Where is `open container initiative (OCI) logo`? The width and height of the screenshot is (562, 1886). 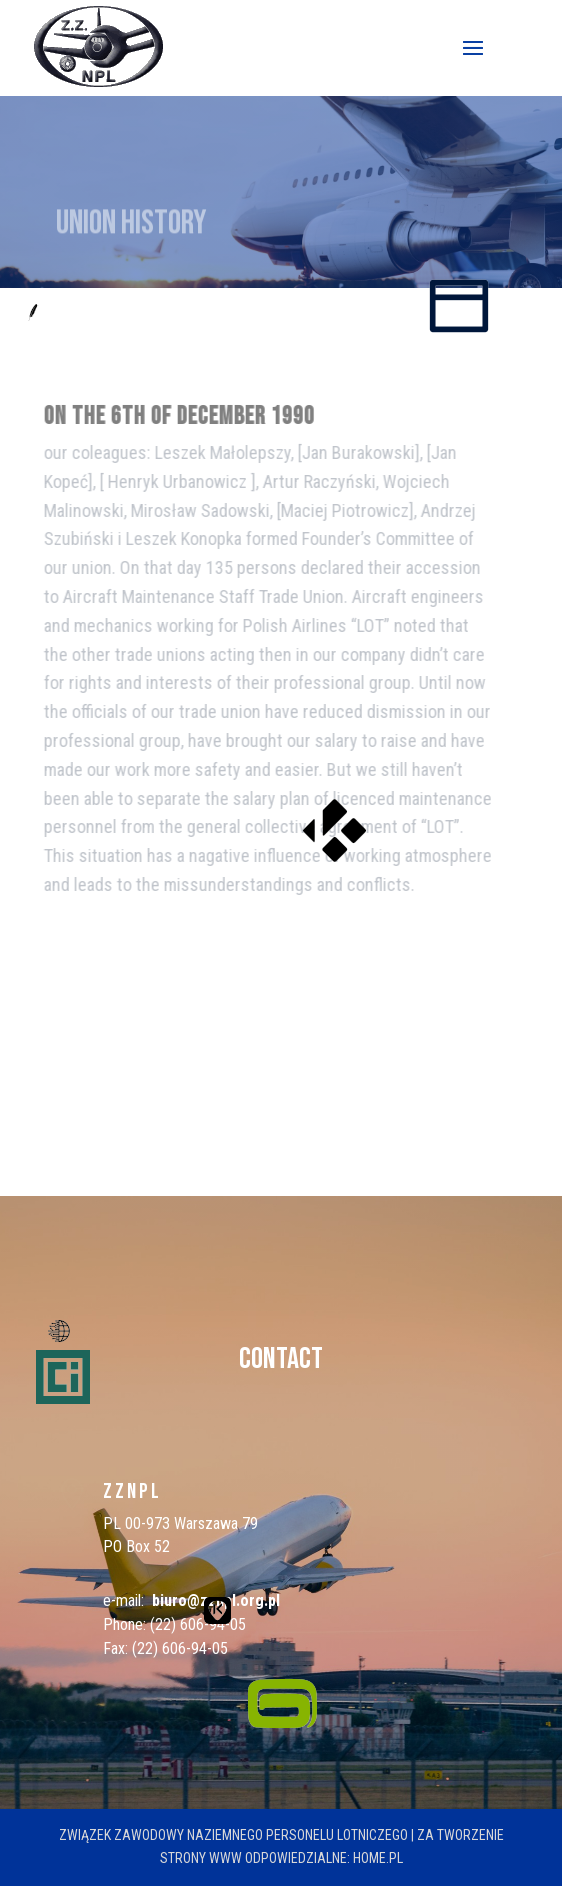 open container initiative (OCI) logo is located at coordinates (63, 1377).